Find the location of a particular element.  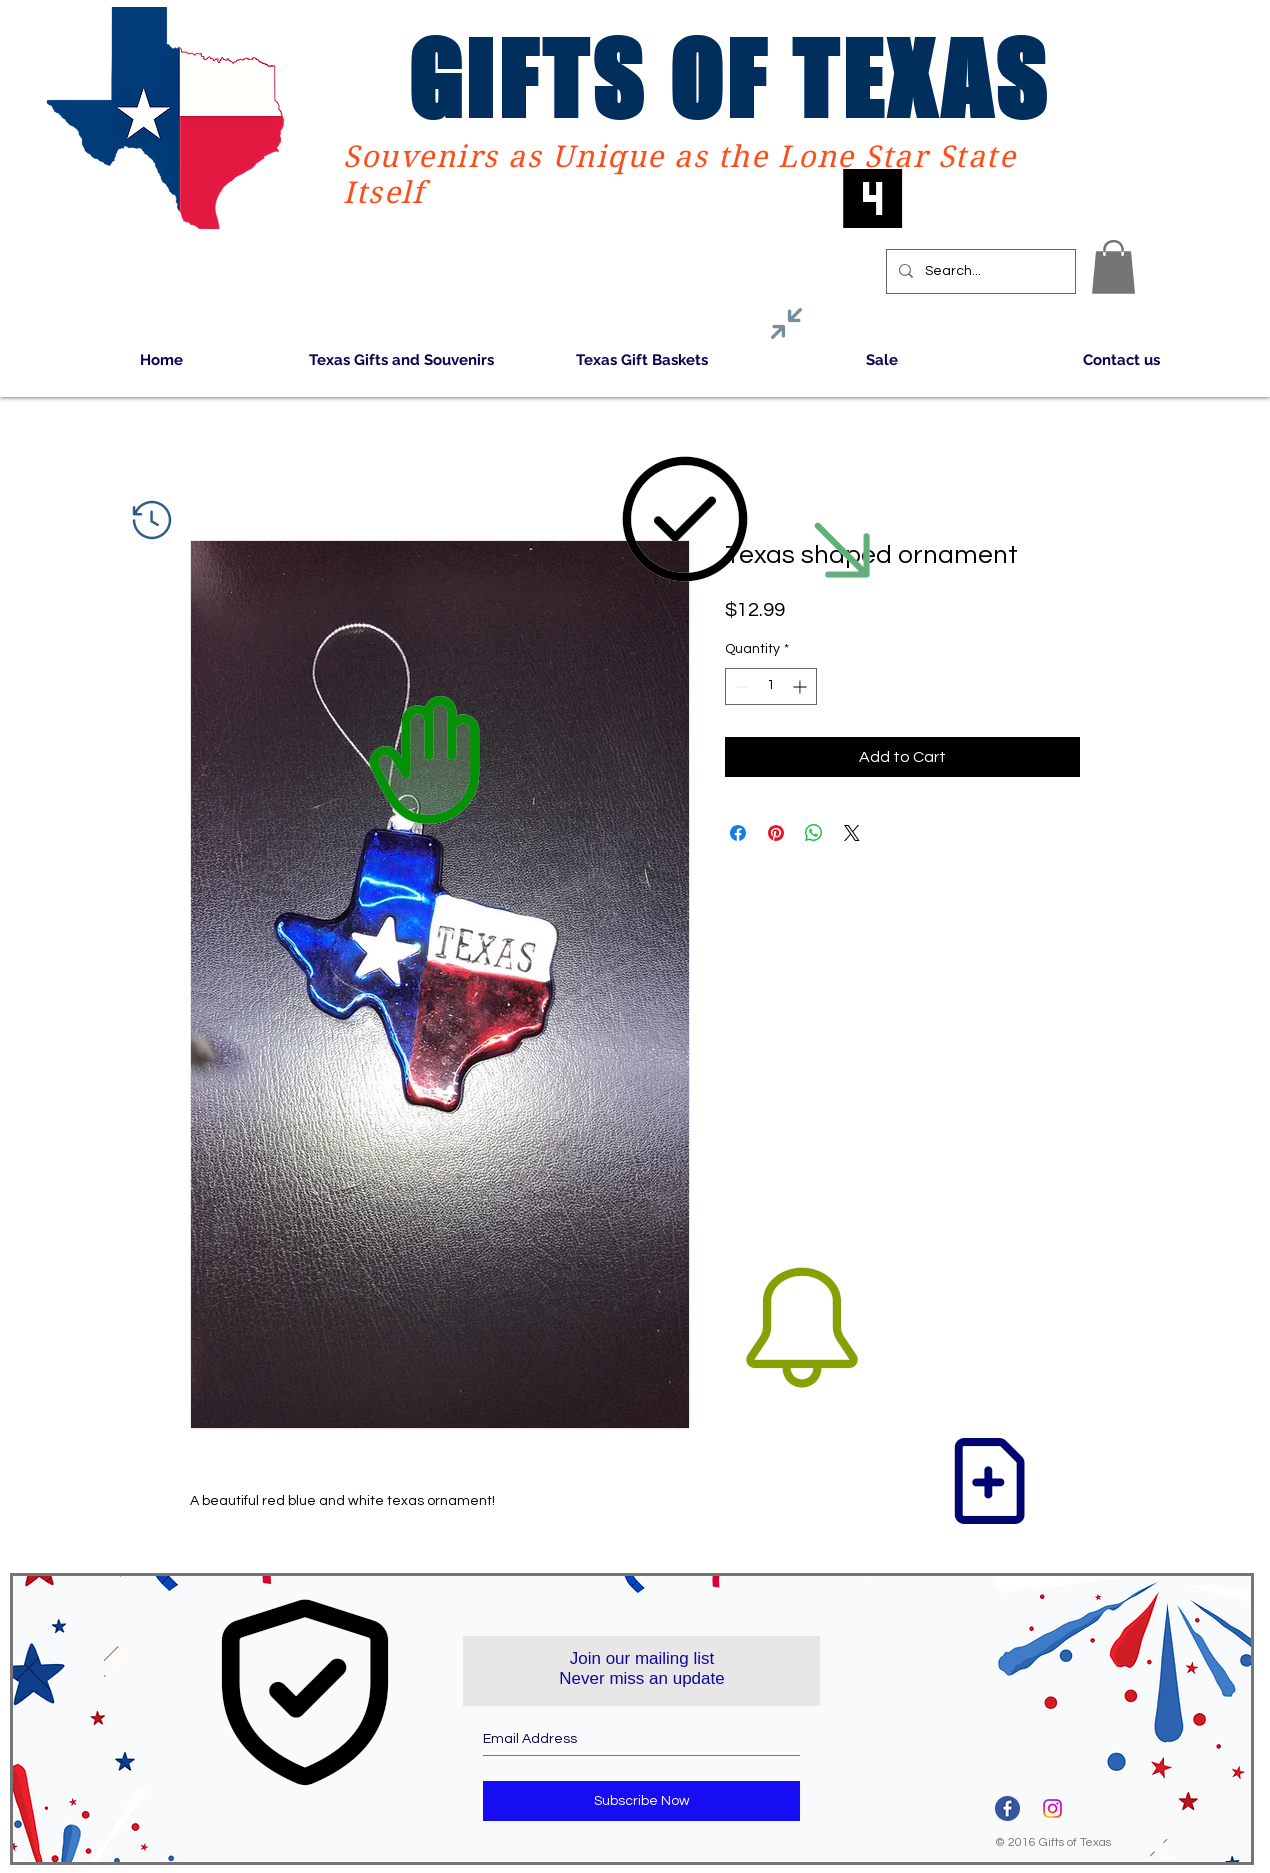

minimize or collapse the current window is located at coordinates (786, 323).